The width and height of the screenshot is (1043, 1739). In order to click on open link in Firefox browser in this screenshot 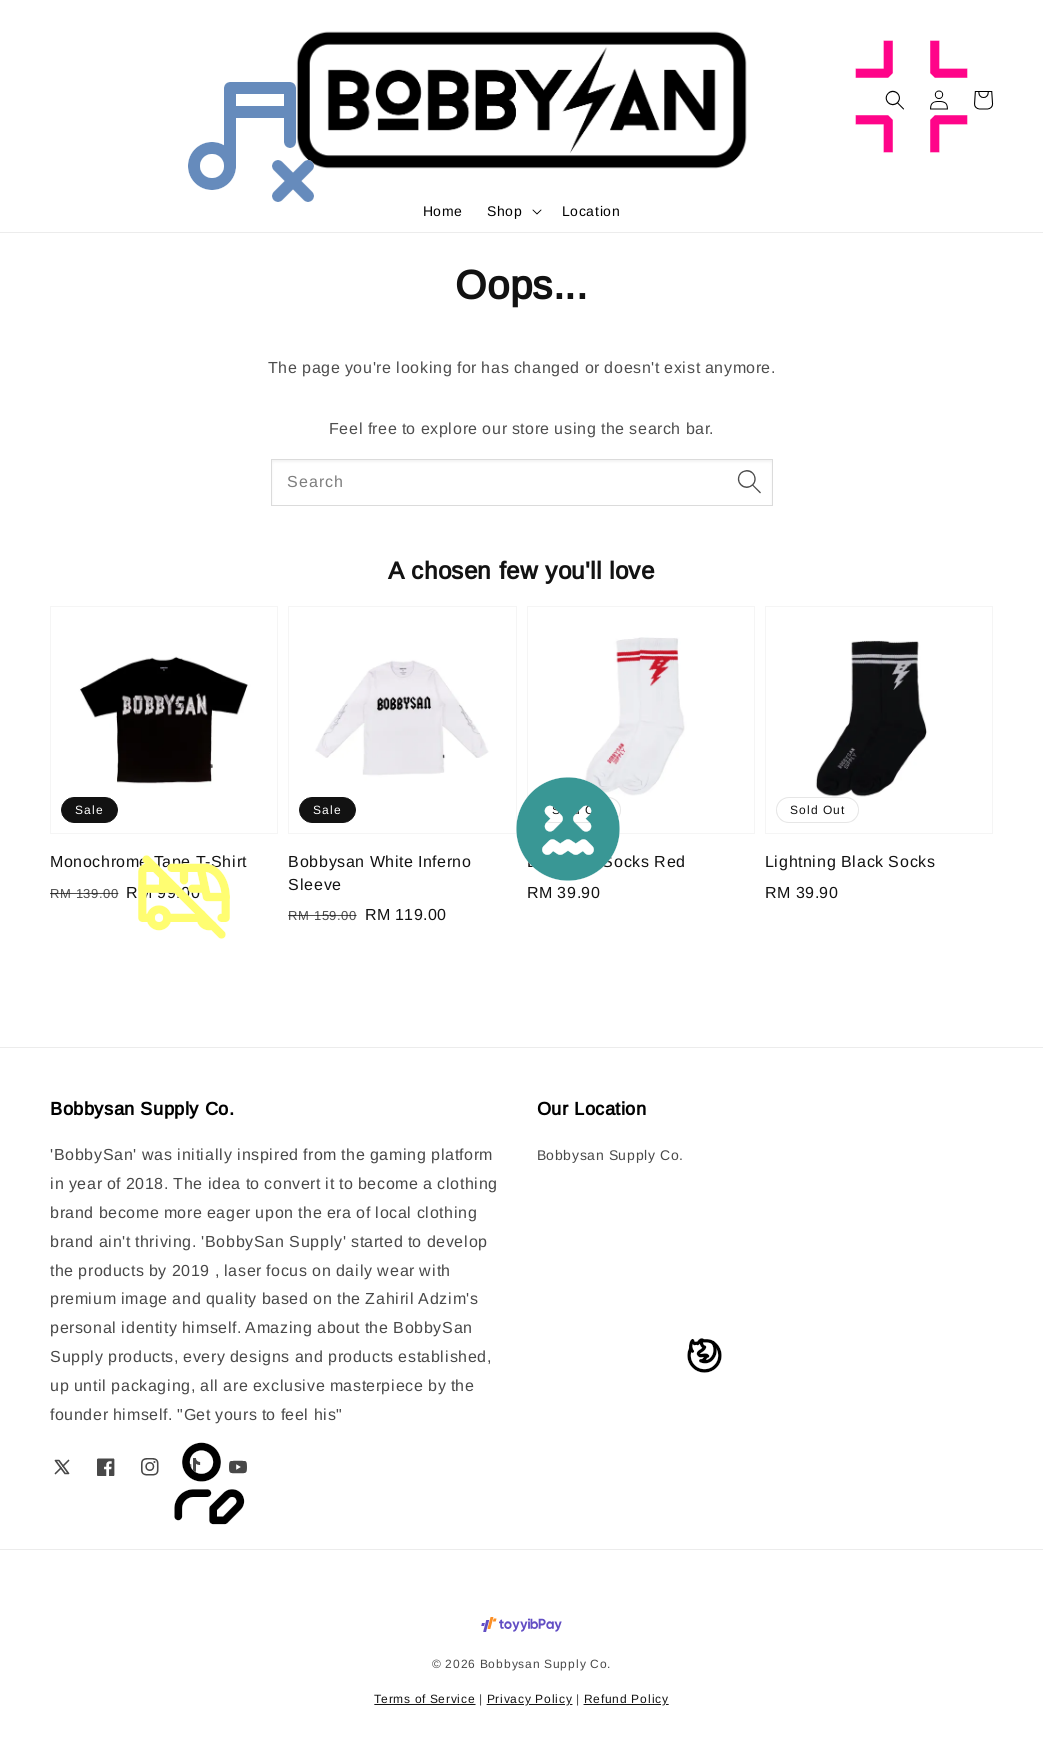, I will do `click(704, 1355)`.